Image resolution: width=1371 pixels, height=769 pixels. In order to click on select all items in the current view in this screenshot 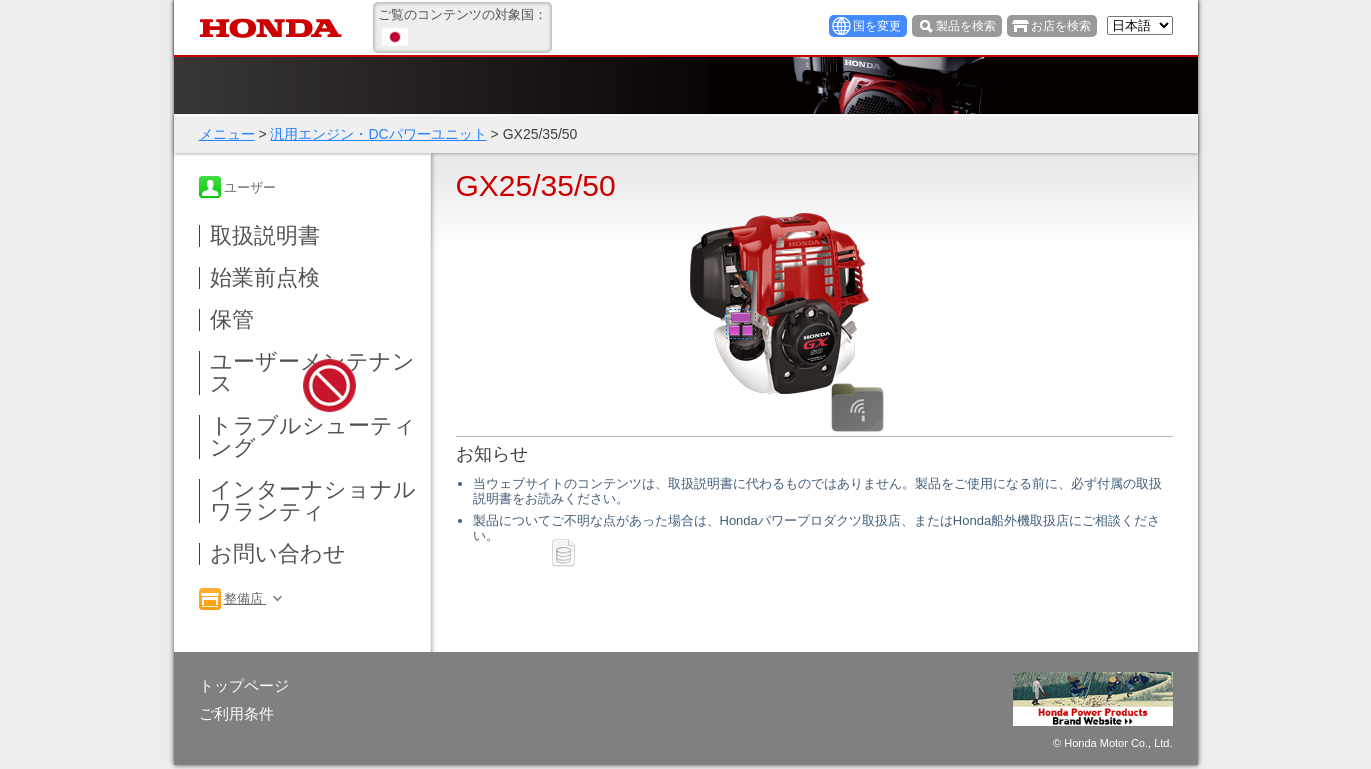, I will do `click(741, 324)`.